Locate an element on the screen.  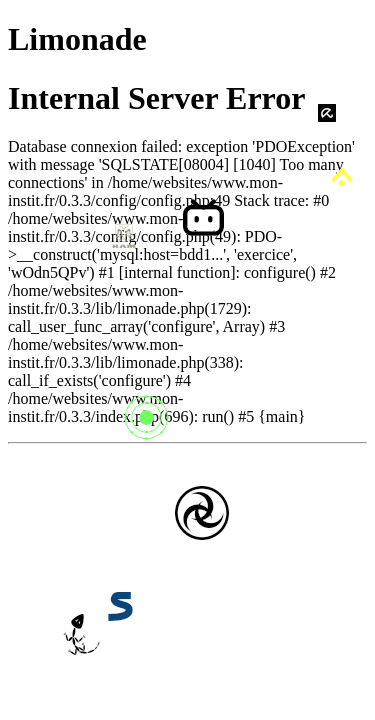
RAM trucks brand logo is located at coordinates (124, 236).